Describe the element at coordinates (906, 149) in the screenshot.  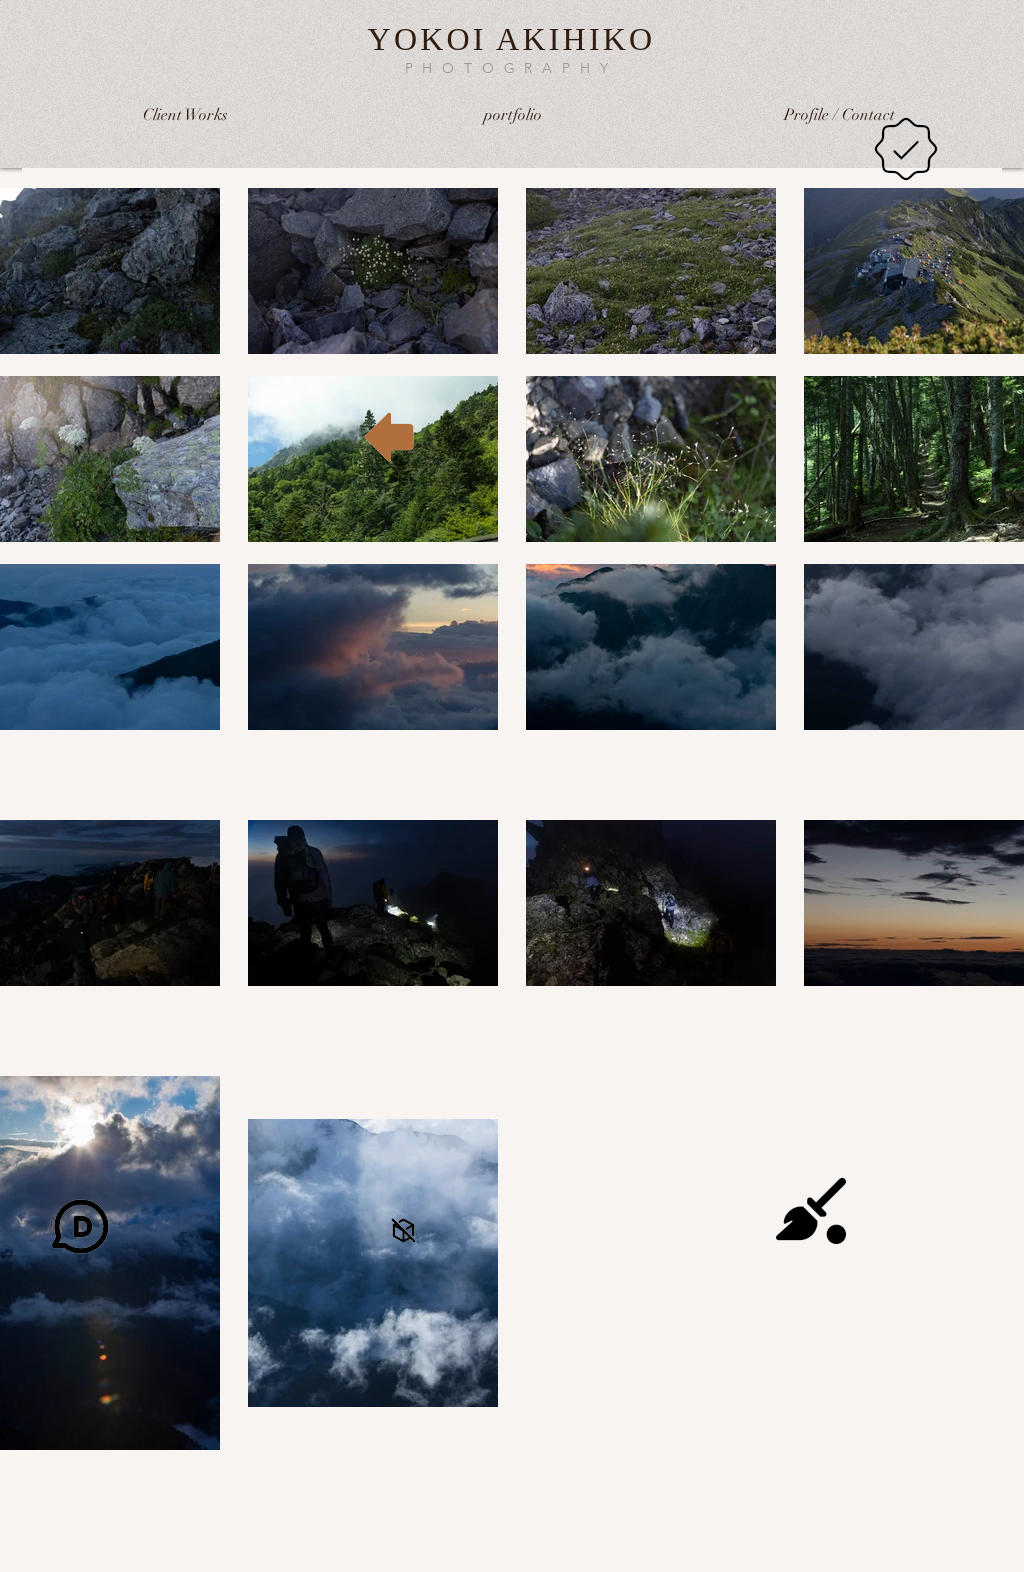
I see `indicates verified or authenticated status` at that location.